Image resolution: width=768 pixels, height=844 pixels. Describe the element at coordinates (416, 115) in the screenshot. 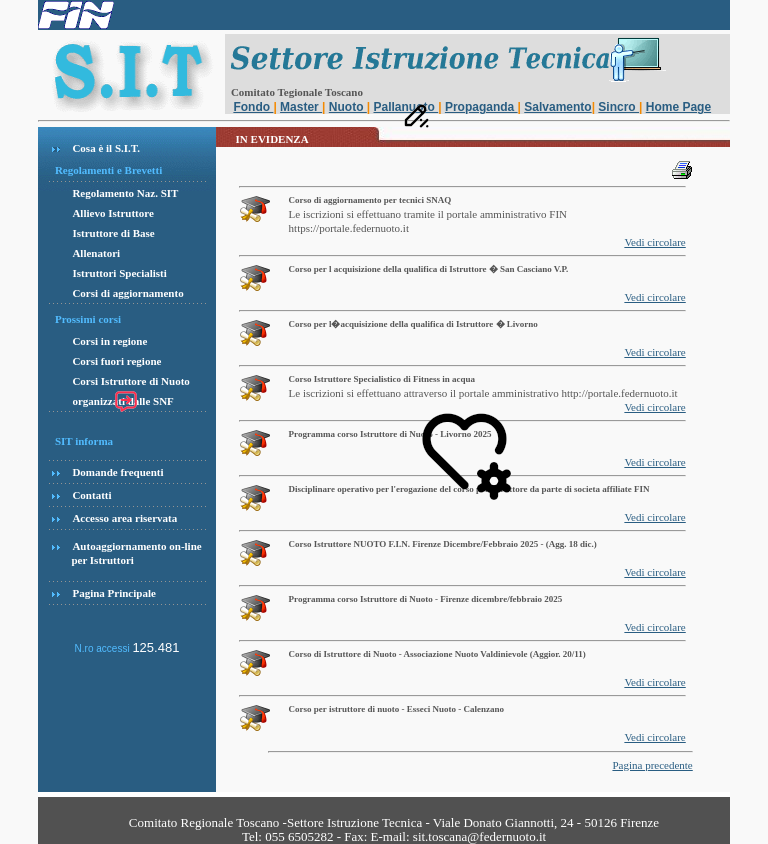

I see `edit or apply a discount code` at that location.